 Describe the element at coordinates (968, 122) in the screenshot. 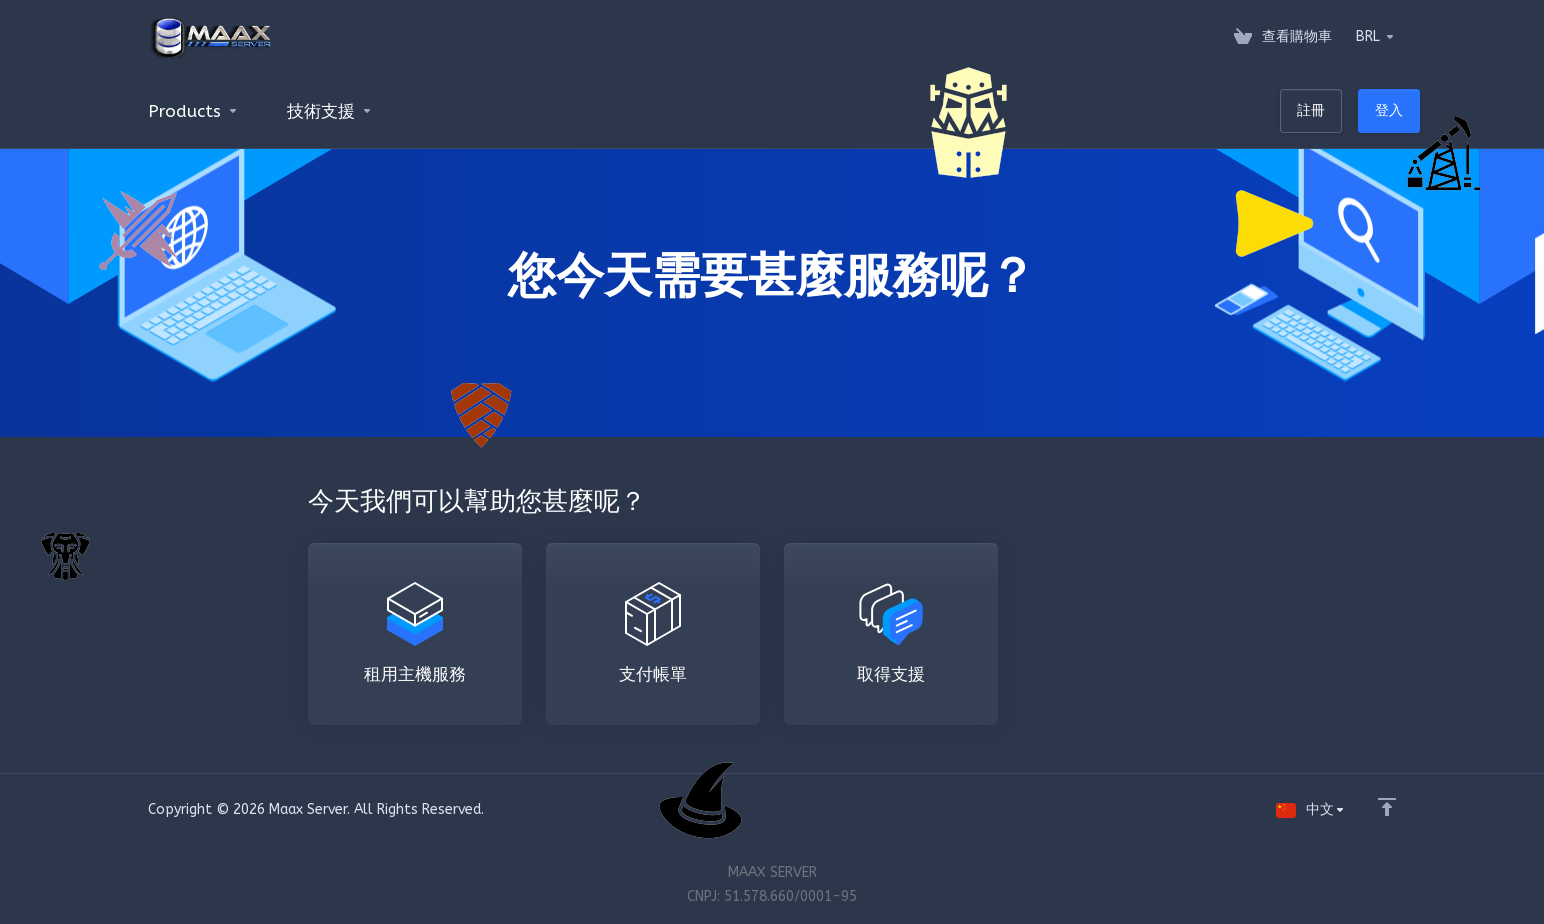

I see `select metal golem character or unit` at that location.